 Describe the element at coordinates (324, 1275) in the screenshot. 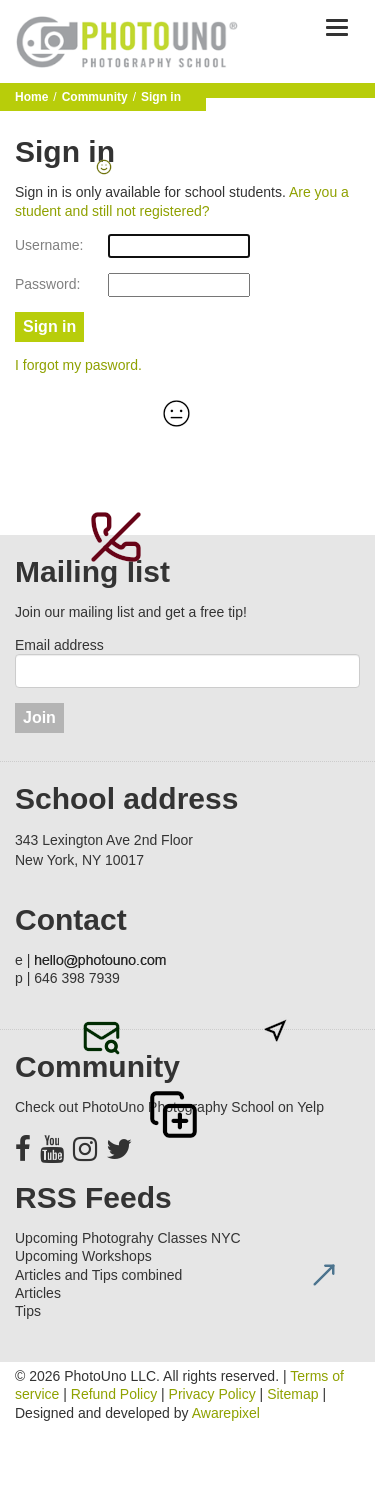

I see `move item to upper right position` at that location.